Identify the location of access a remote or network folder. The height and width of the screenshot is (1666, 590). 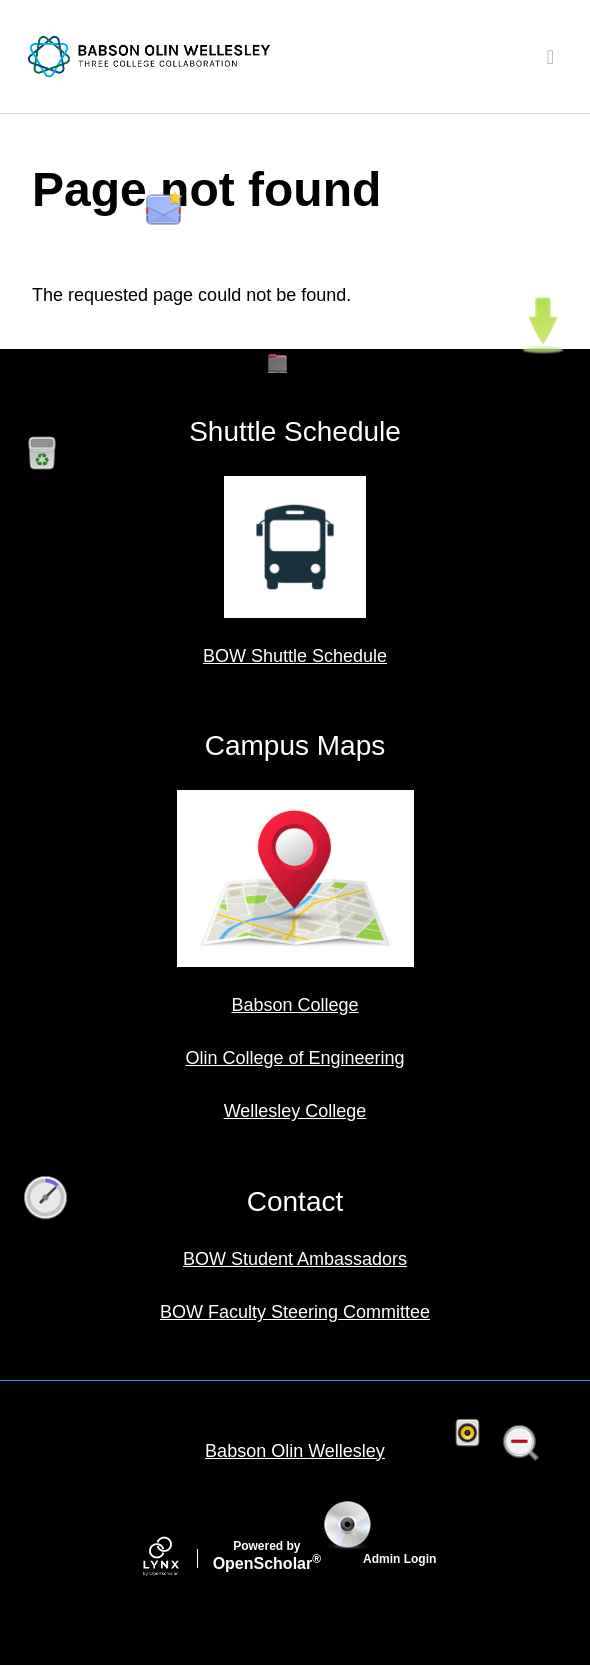
(277, 363).